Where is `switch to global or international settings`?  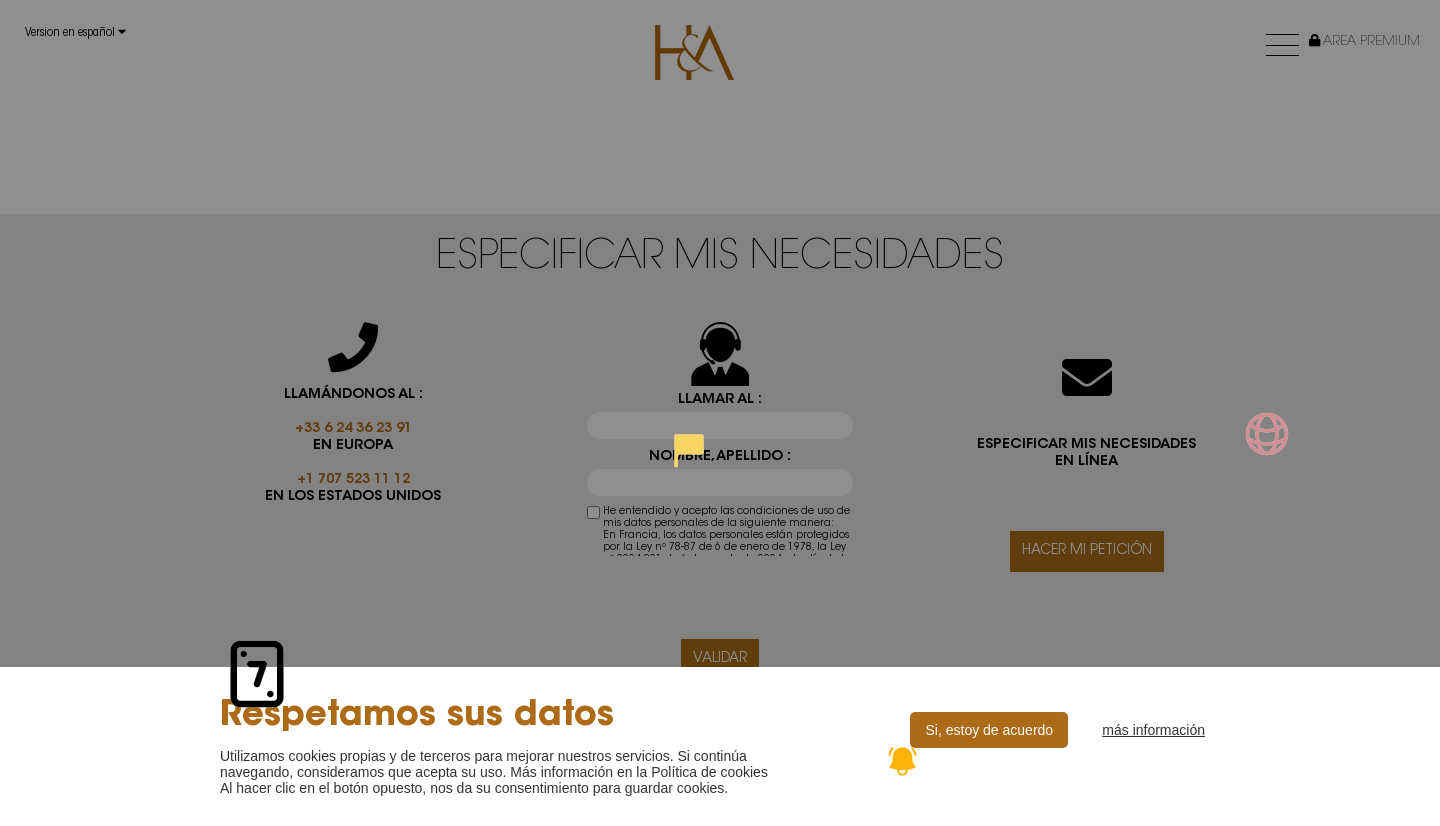
switch to global or international settings is located at coordinates (1267, 434).